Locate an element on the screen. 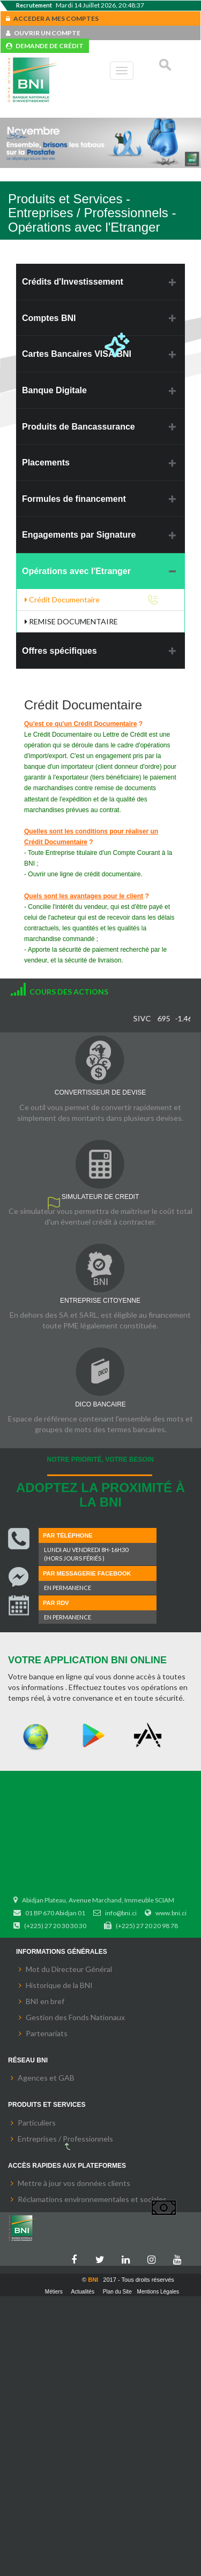  flag or report content is located at coordinates (53, 1203).